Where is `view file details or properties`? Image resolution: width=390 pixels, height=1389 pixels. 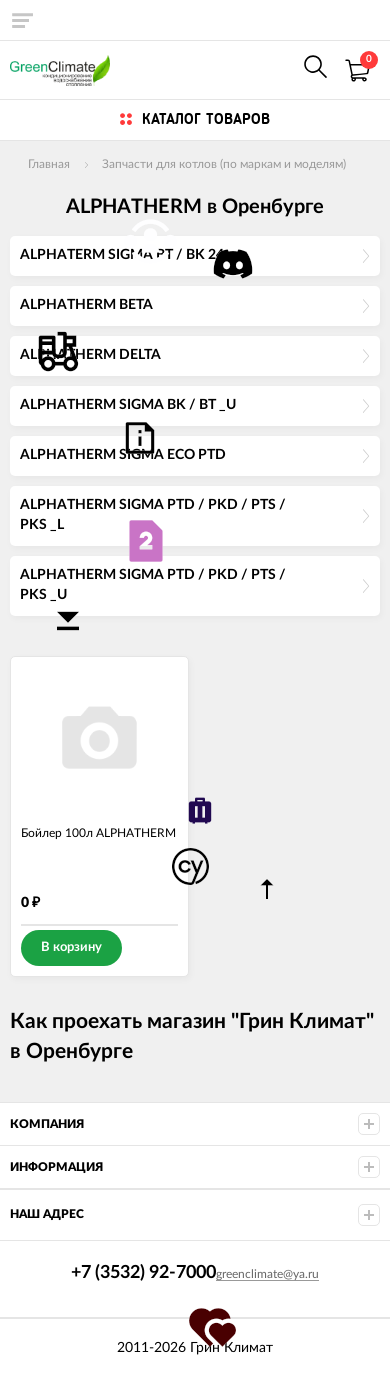
view file details or properties is located at coordinates (140, 438).